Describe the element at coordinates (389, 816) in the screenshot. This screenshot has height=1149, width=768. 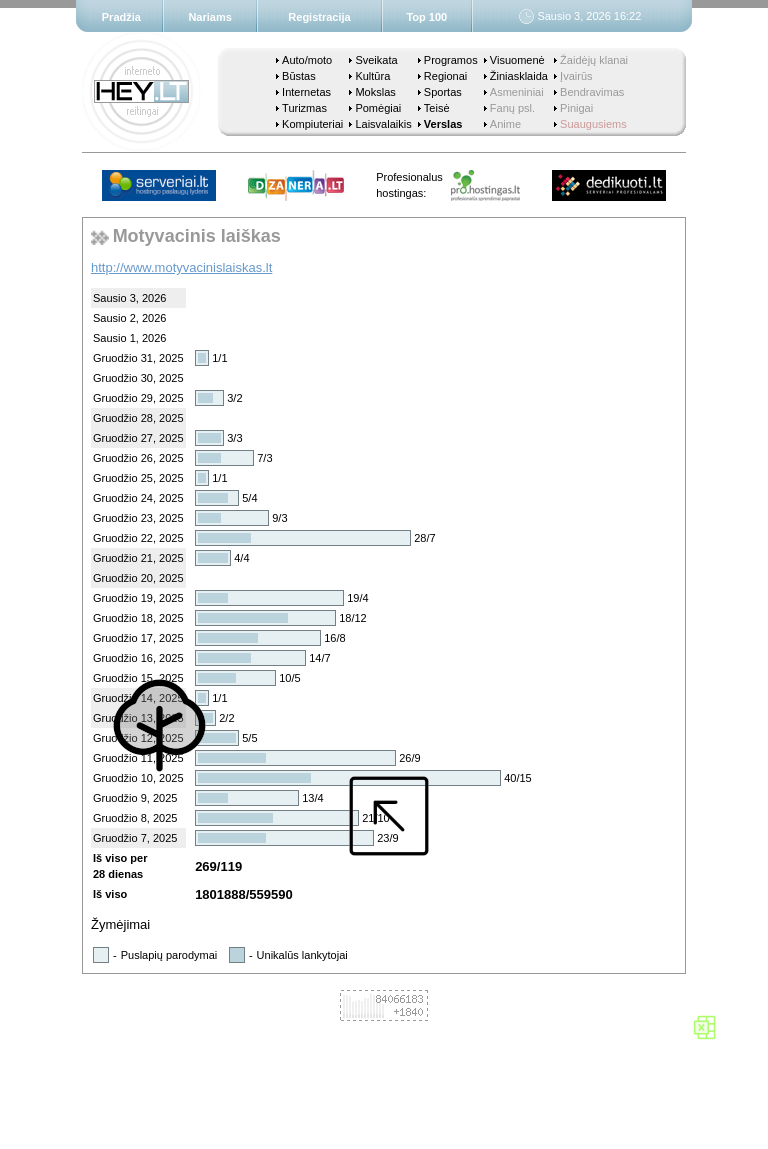
I see `navigate to previous or parent section` at that location.